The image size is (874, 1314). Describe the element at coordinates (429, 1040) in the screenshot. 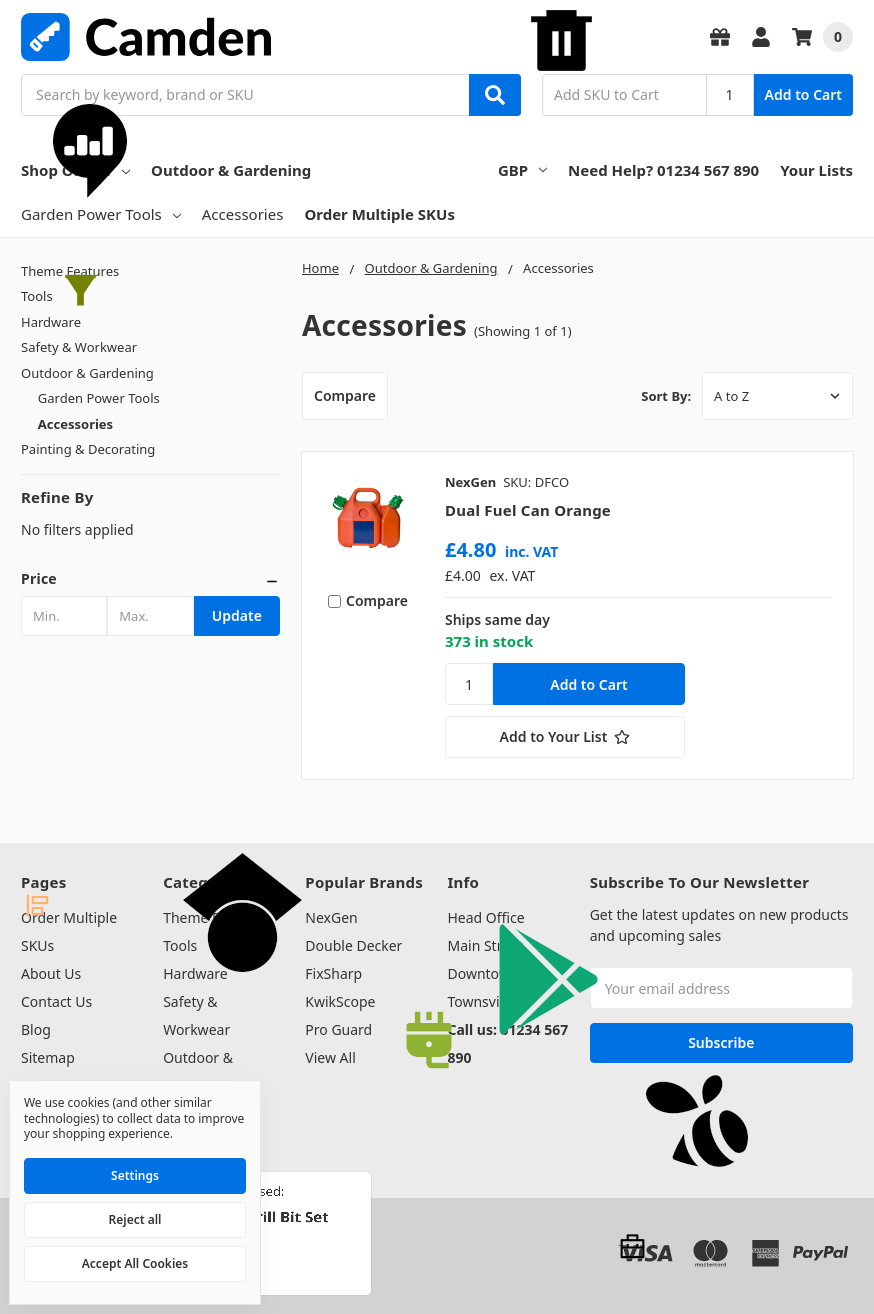

I see `connect to a power source` at that location.